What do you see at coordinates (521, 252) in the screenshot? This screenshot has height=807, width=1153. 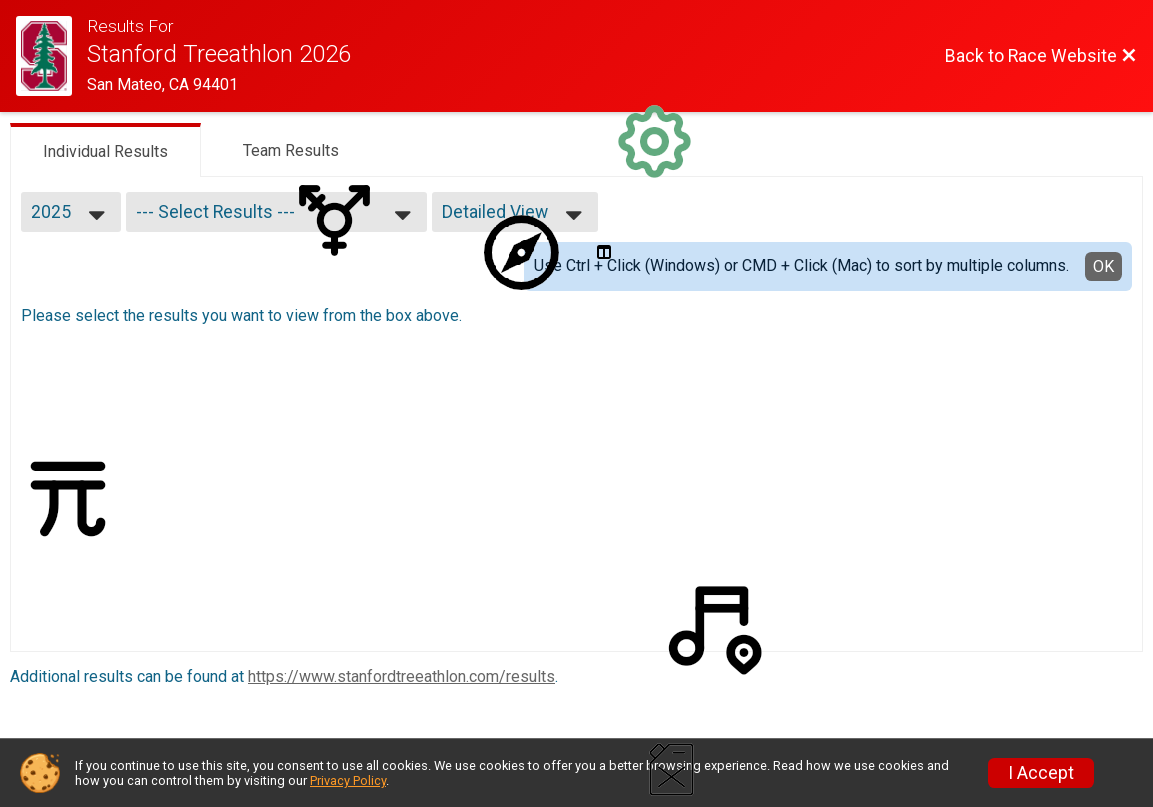 I see `explore nearby content or locations` at bounding box center [521, 252].